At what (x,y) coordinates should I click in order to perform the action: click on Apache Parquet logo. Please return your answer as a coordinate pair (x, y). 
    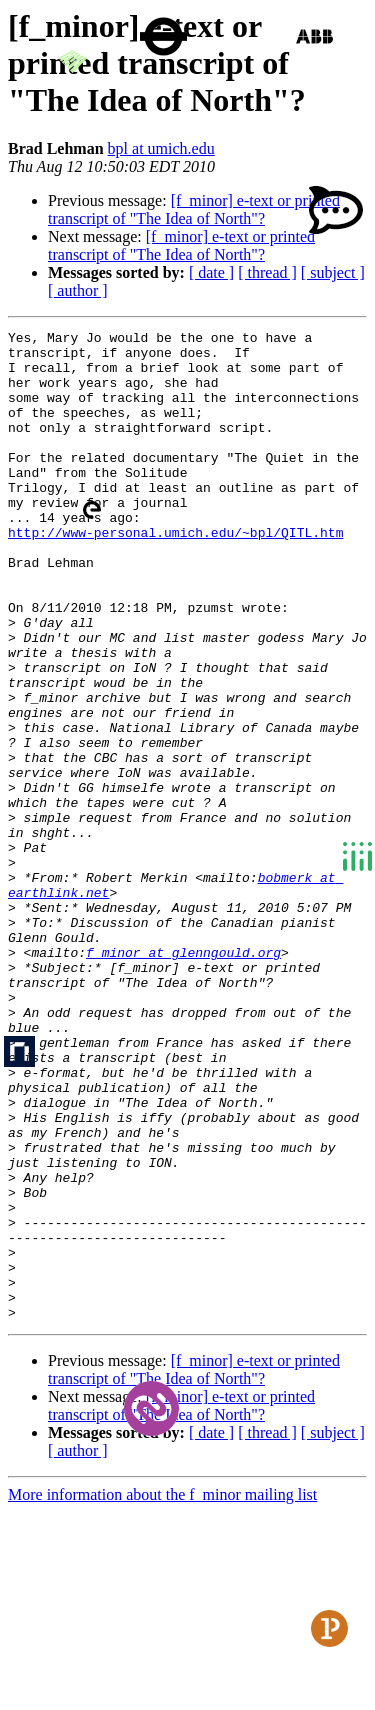
    Looking at the image, I should click on (72, 61).